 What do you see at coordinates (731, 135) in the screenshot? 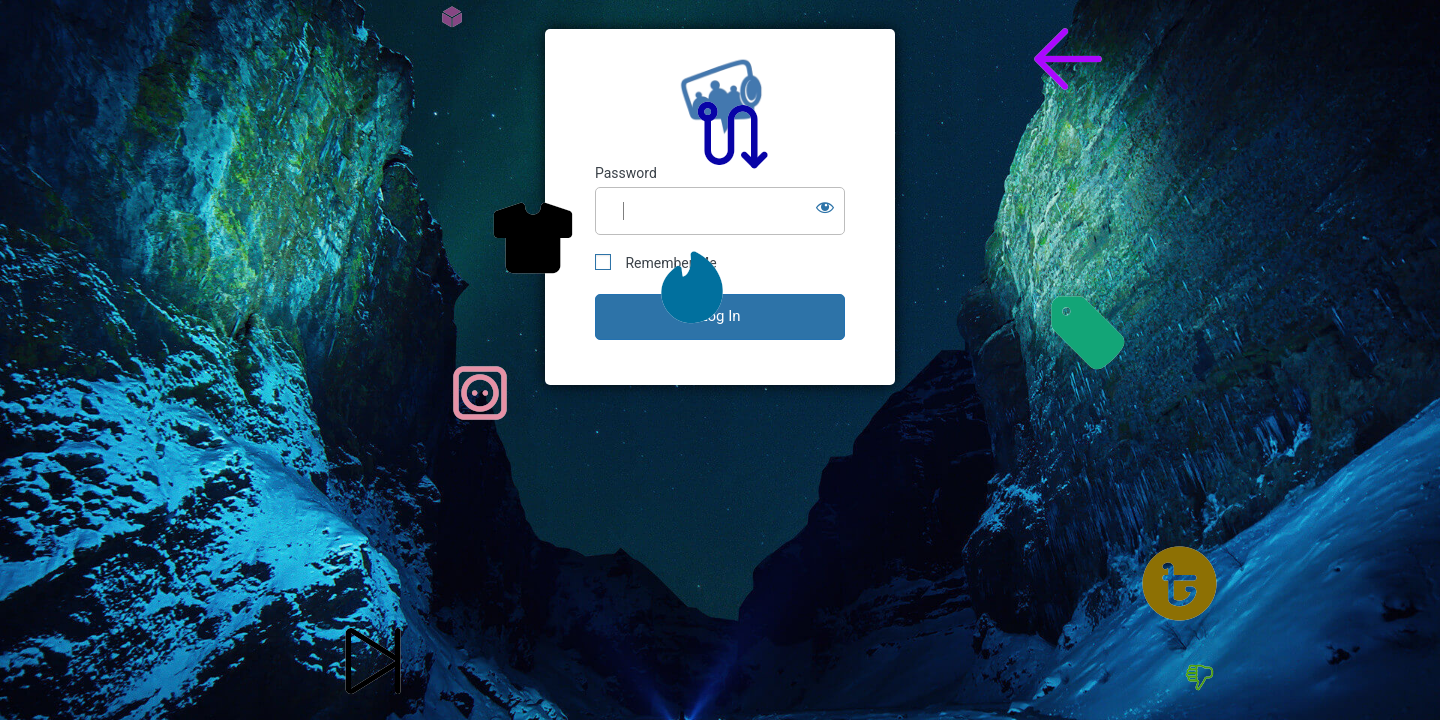
I see `indicates an s-curve or winding path ahead` at bounding box center [731, 135].